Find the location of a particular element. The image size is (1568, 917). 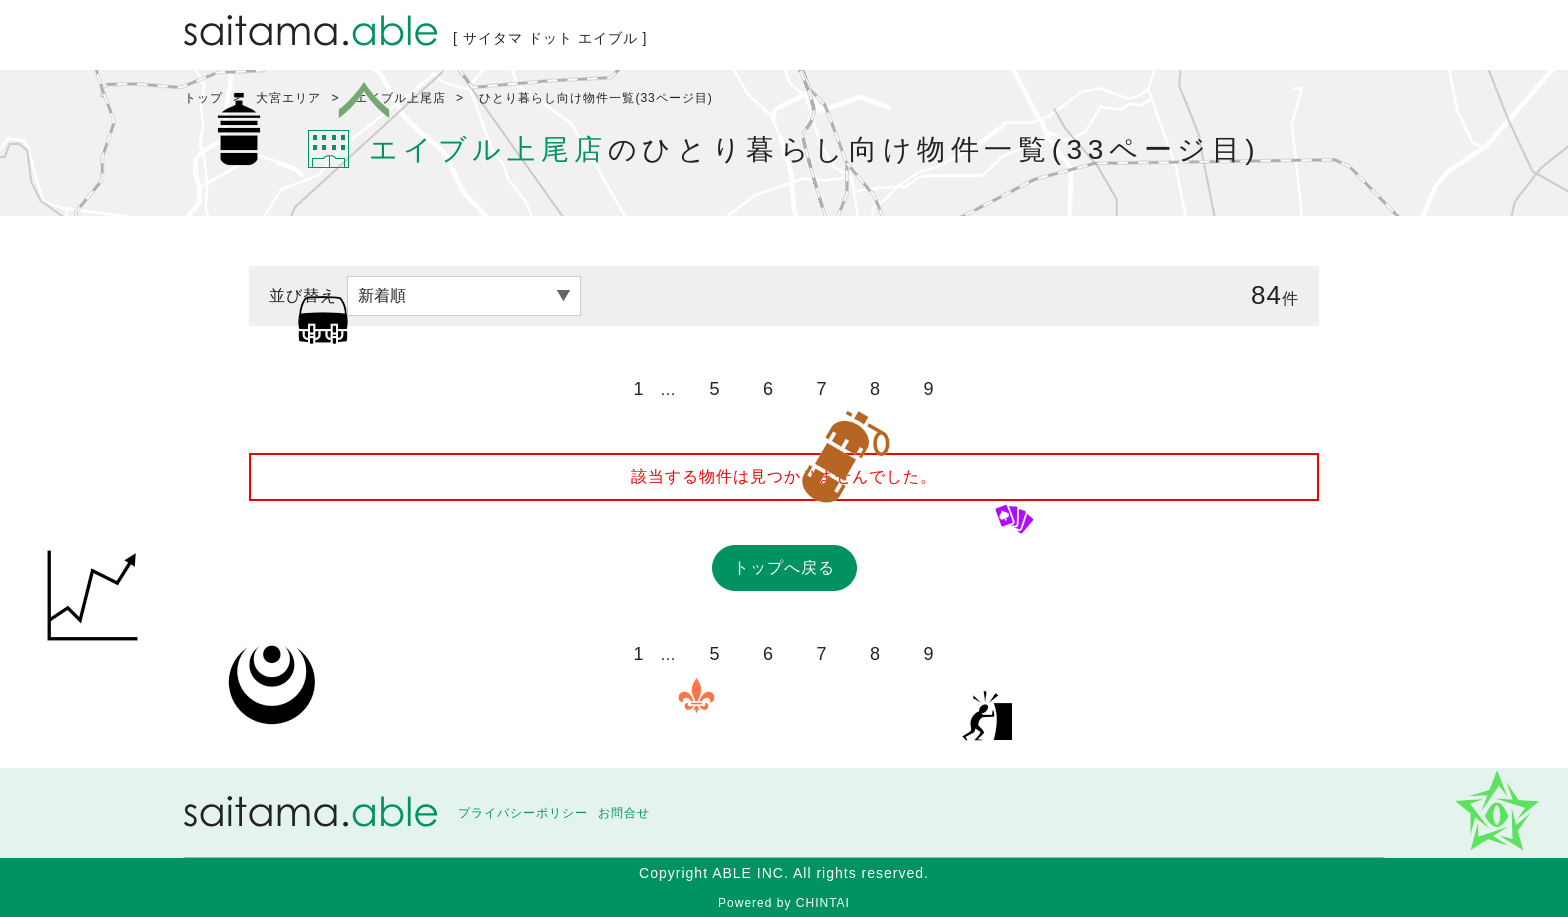

push to activate or move an object is located at coordinates (987, 715).